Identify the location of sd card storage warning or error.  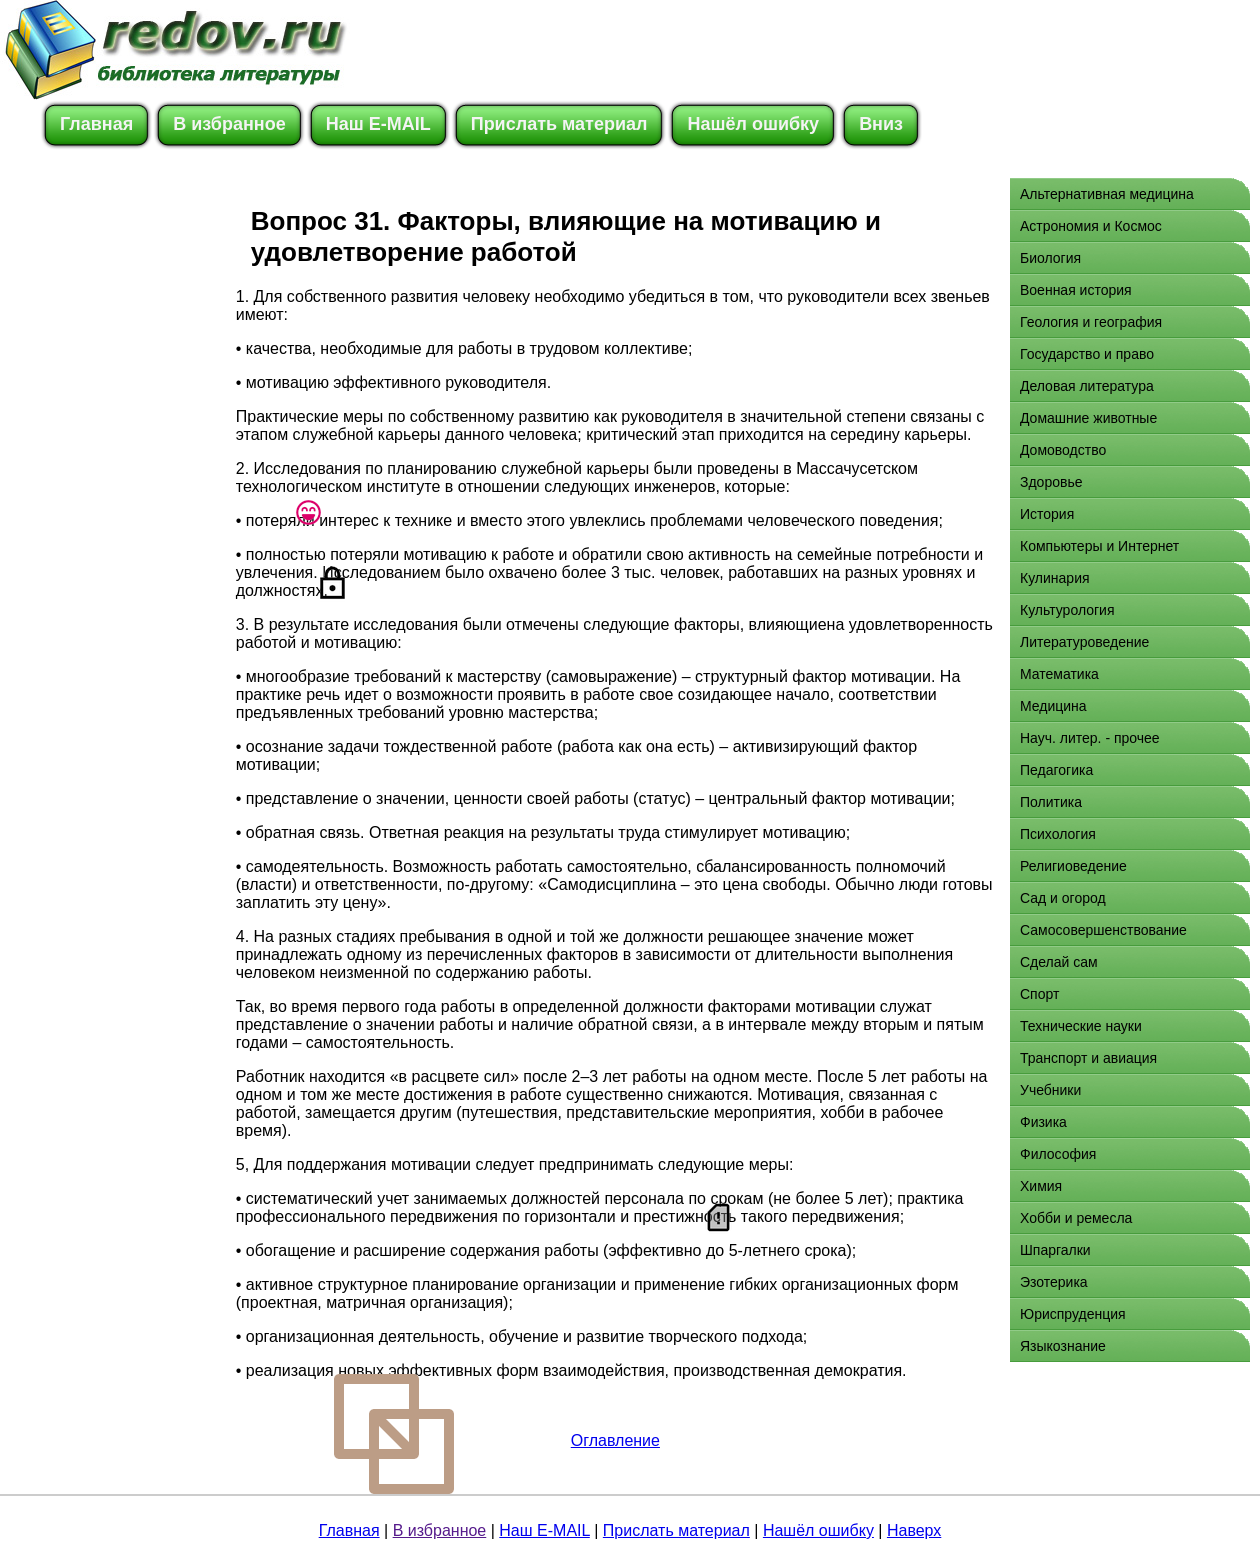
(718, 1217).